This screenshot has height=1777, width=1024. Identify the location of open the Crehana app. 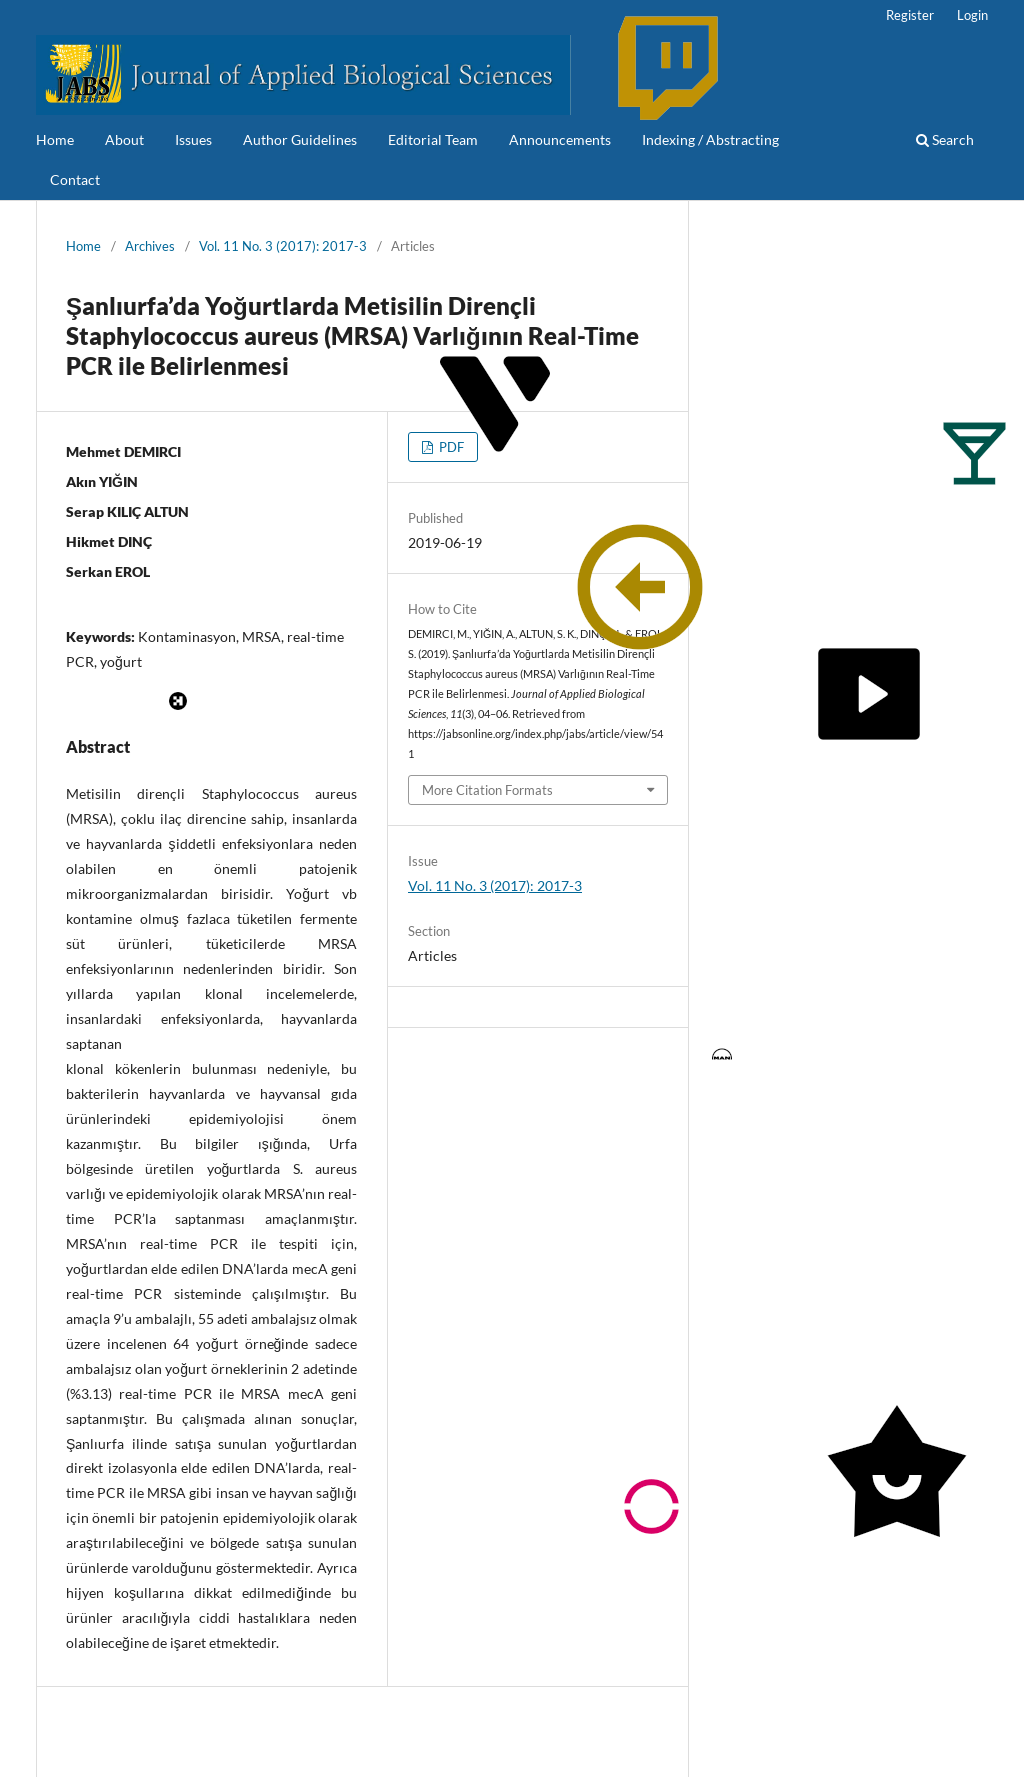
(178, 701).